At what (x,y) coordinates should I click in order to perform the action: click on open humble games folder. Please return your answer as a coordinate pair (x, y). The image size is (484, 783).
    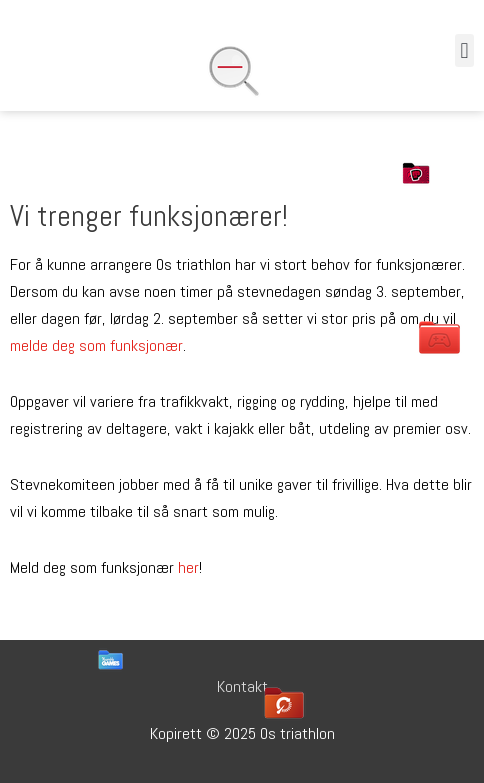
    Looking at the image, I should click on (110, 660).